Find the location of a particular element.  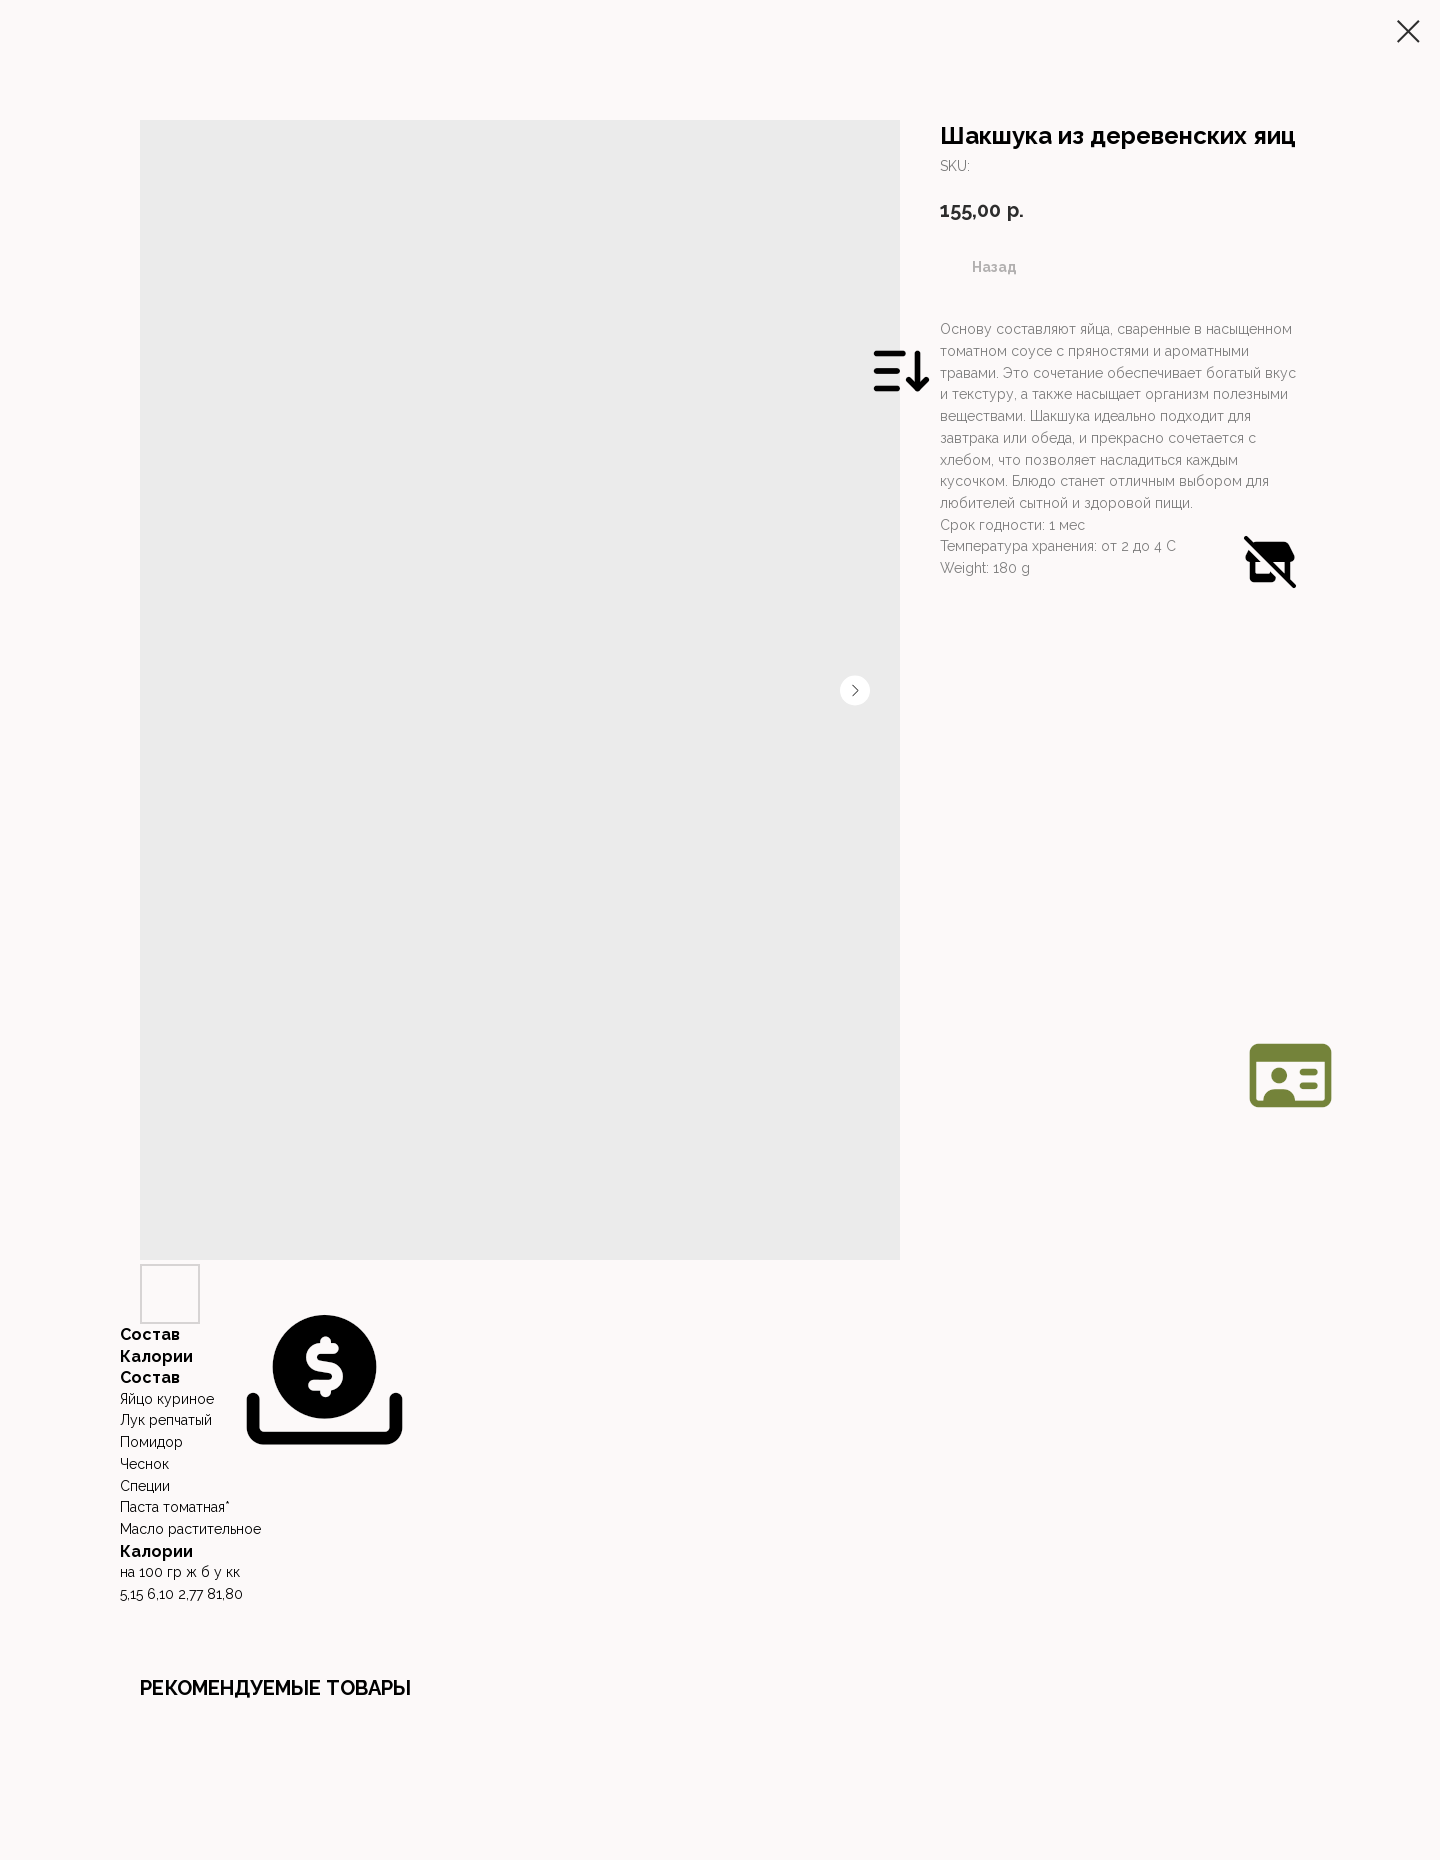

make a donation is located at coordinates (324, 1375).